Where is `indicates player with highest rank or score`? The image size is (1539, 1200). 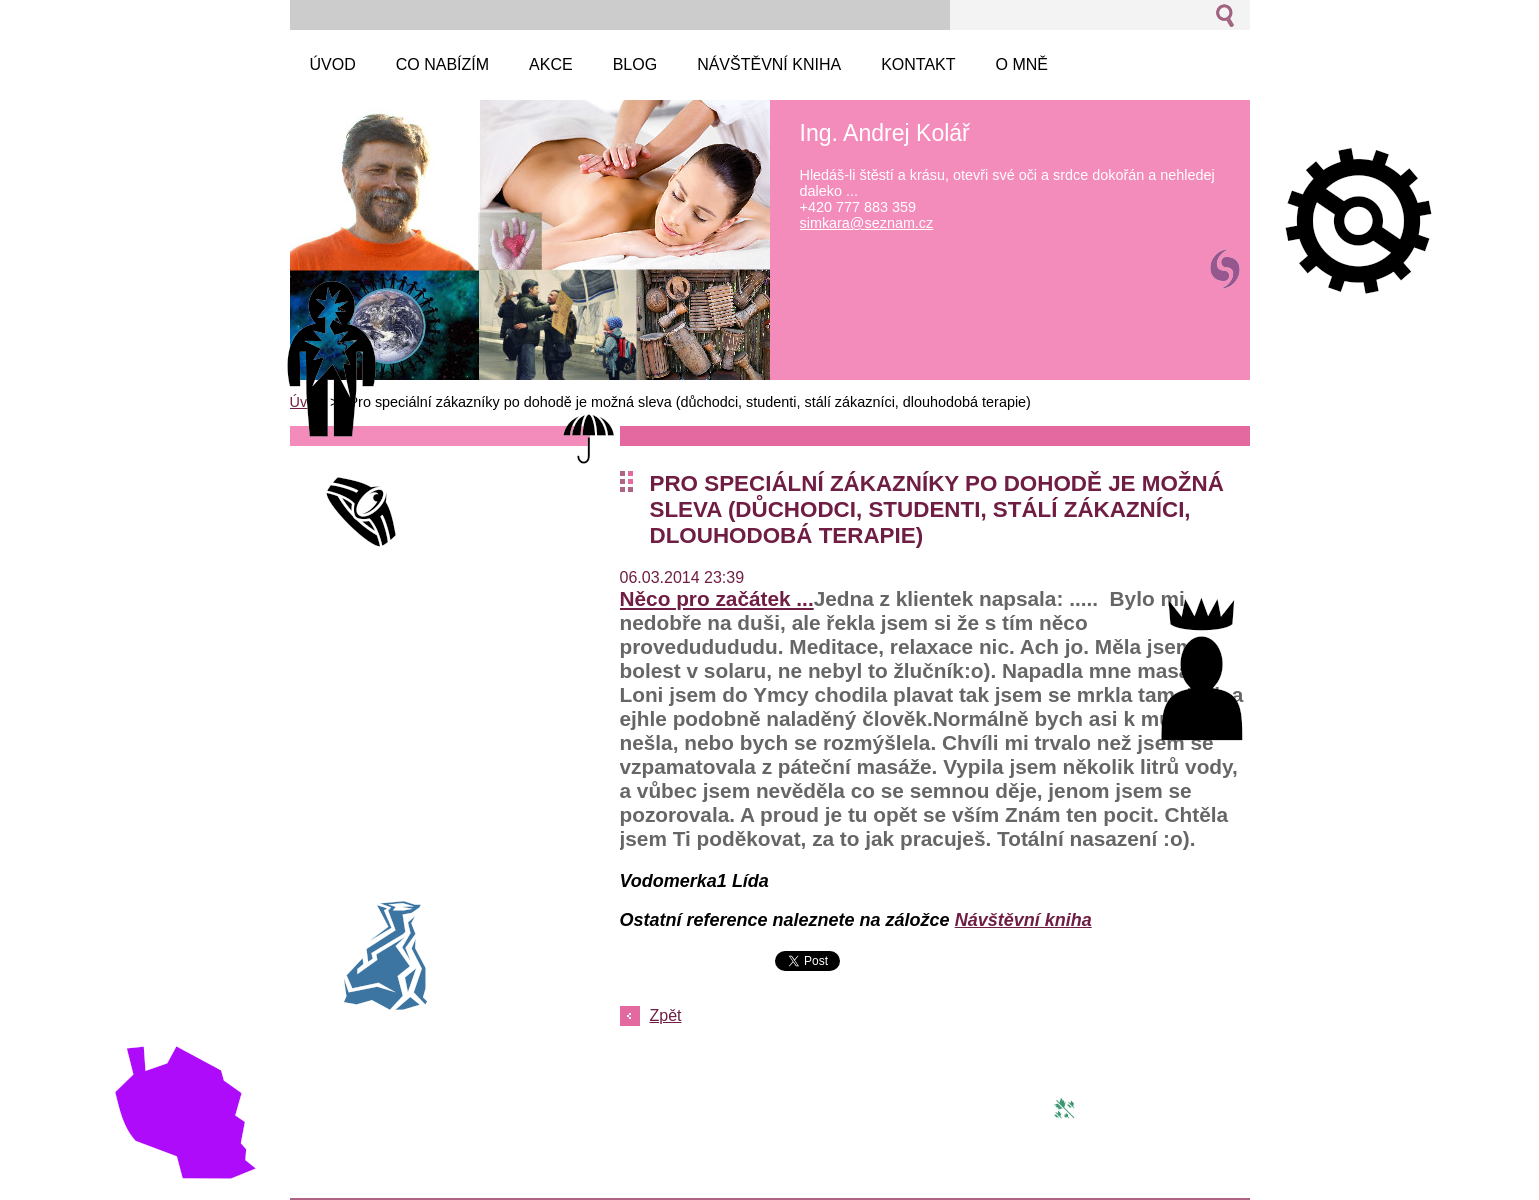 indicates player with highest rank or score is located at coordinates (1201, 668).